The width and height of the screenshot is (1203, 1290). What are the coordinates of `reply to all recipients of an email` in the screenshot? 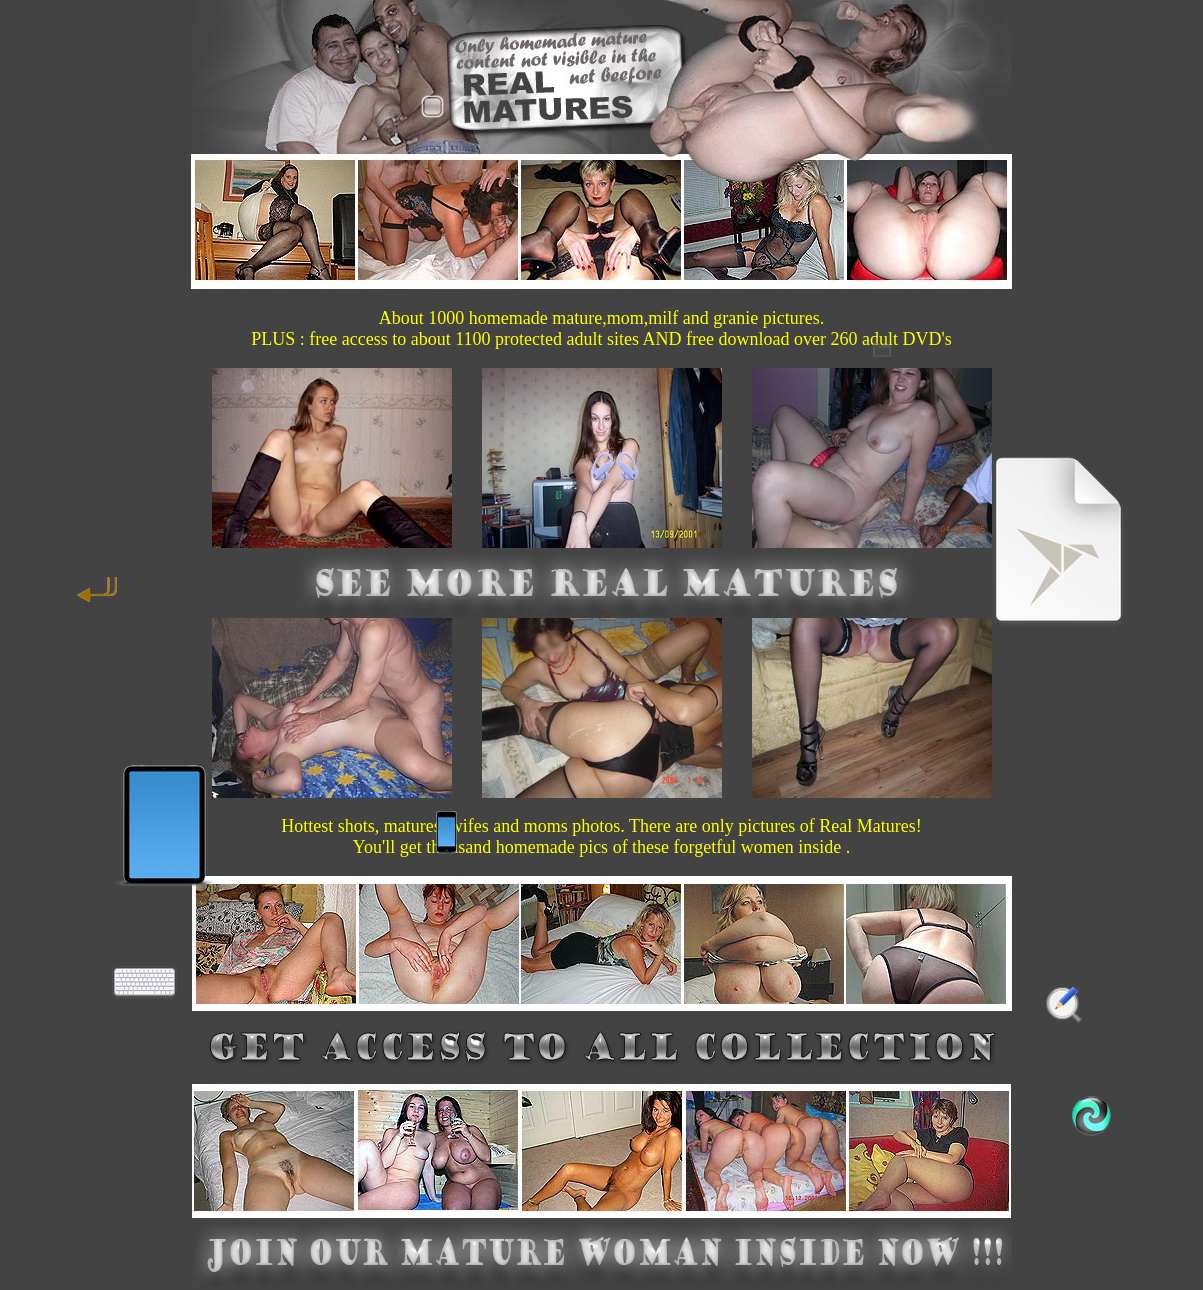 It's located at (96, 589).